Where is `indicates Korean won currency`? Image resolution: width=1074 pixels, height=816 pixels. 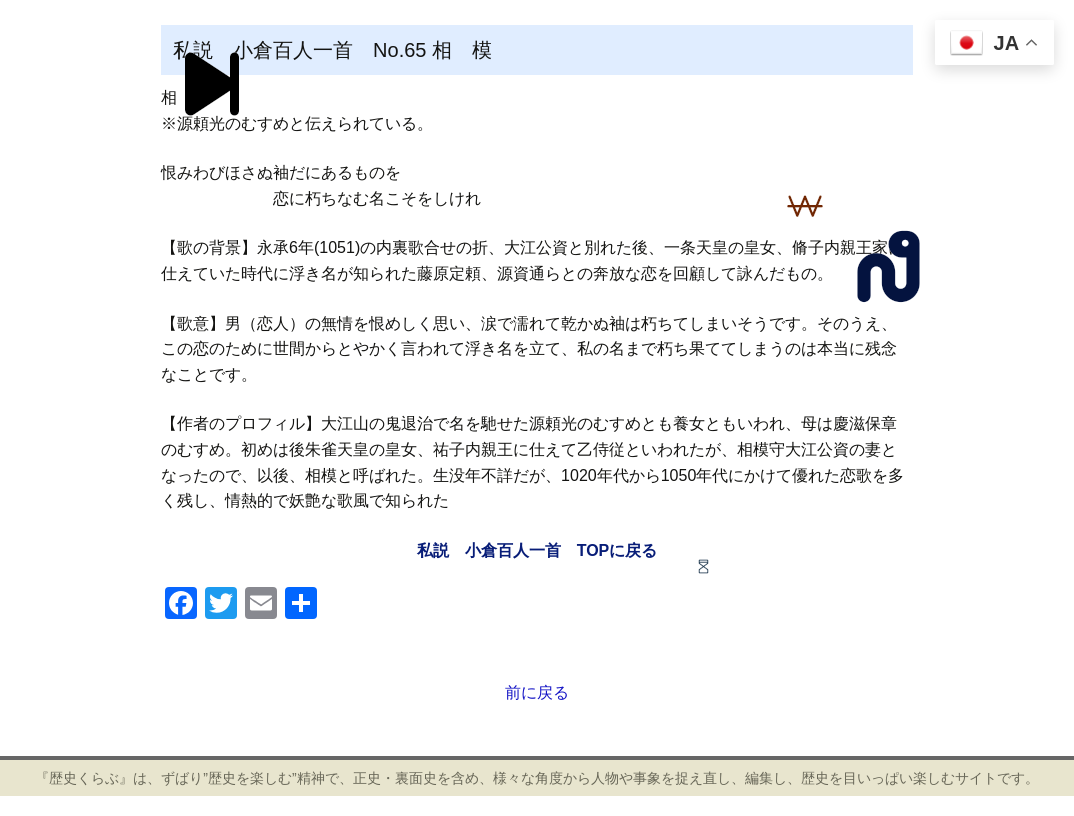
indicates Korean won currency is located at coordinates (805, 205).